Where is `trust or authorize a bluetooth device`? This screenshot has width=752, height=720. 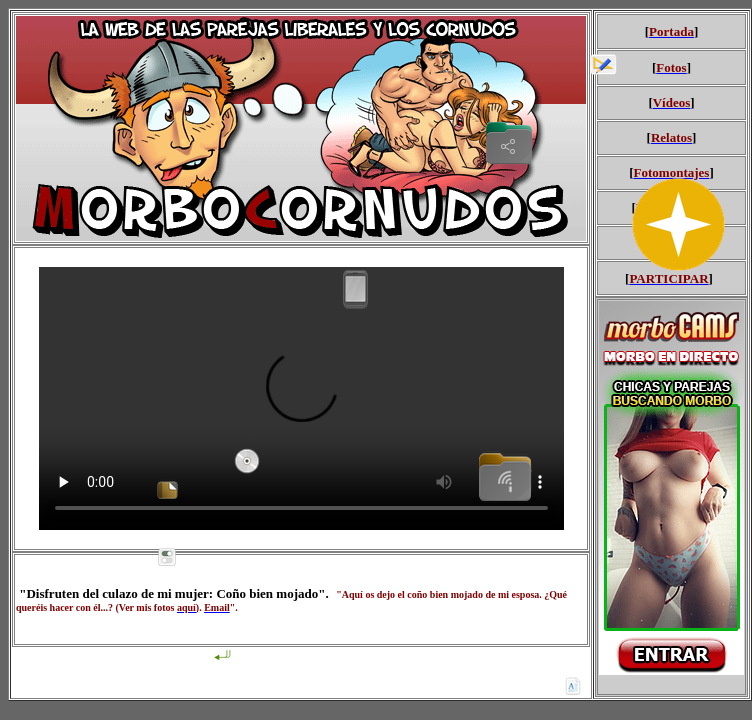 trust or authorize a bluetooth device is located at coordinates (678, 224).